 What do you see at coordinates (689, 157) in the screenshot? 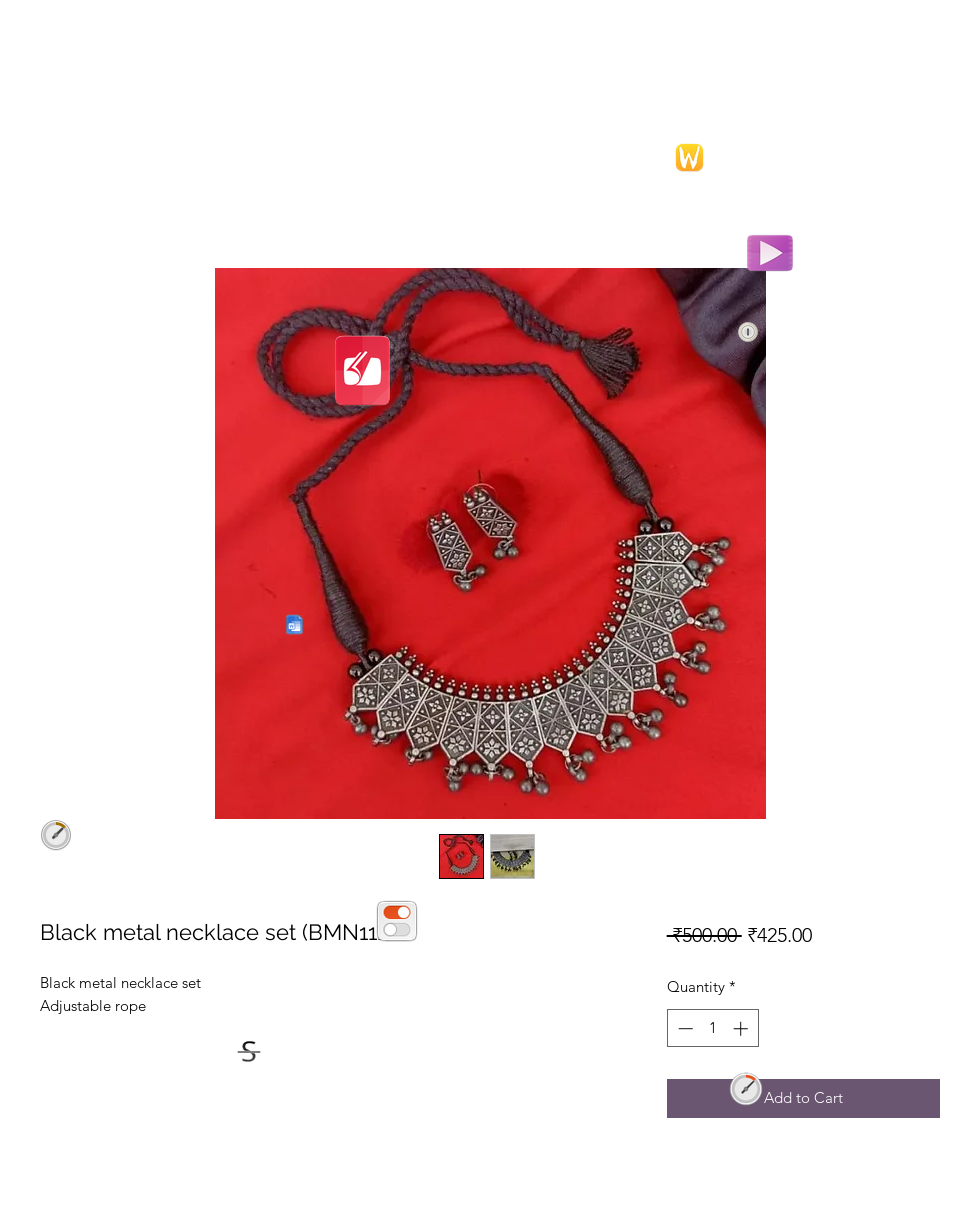
I see `open the wayland display server application` at bounding box center [689, 157].